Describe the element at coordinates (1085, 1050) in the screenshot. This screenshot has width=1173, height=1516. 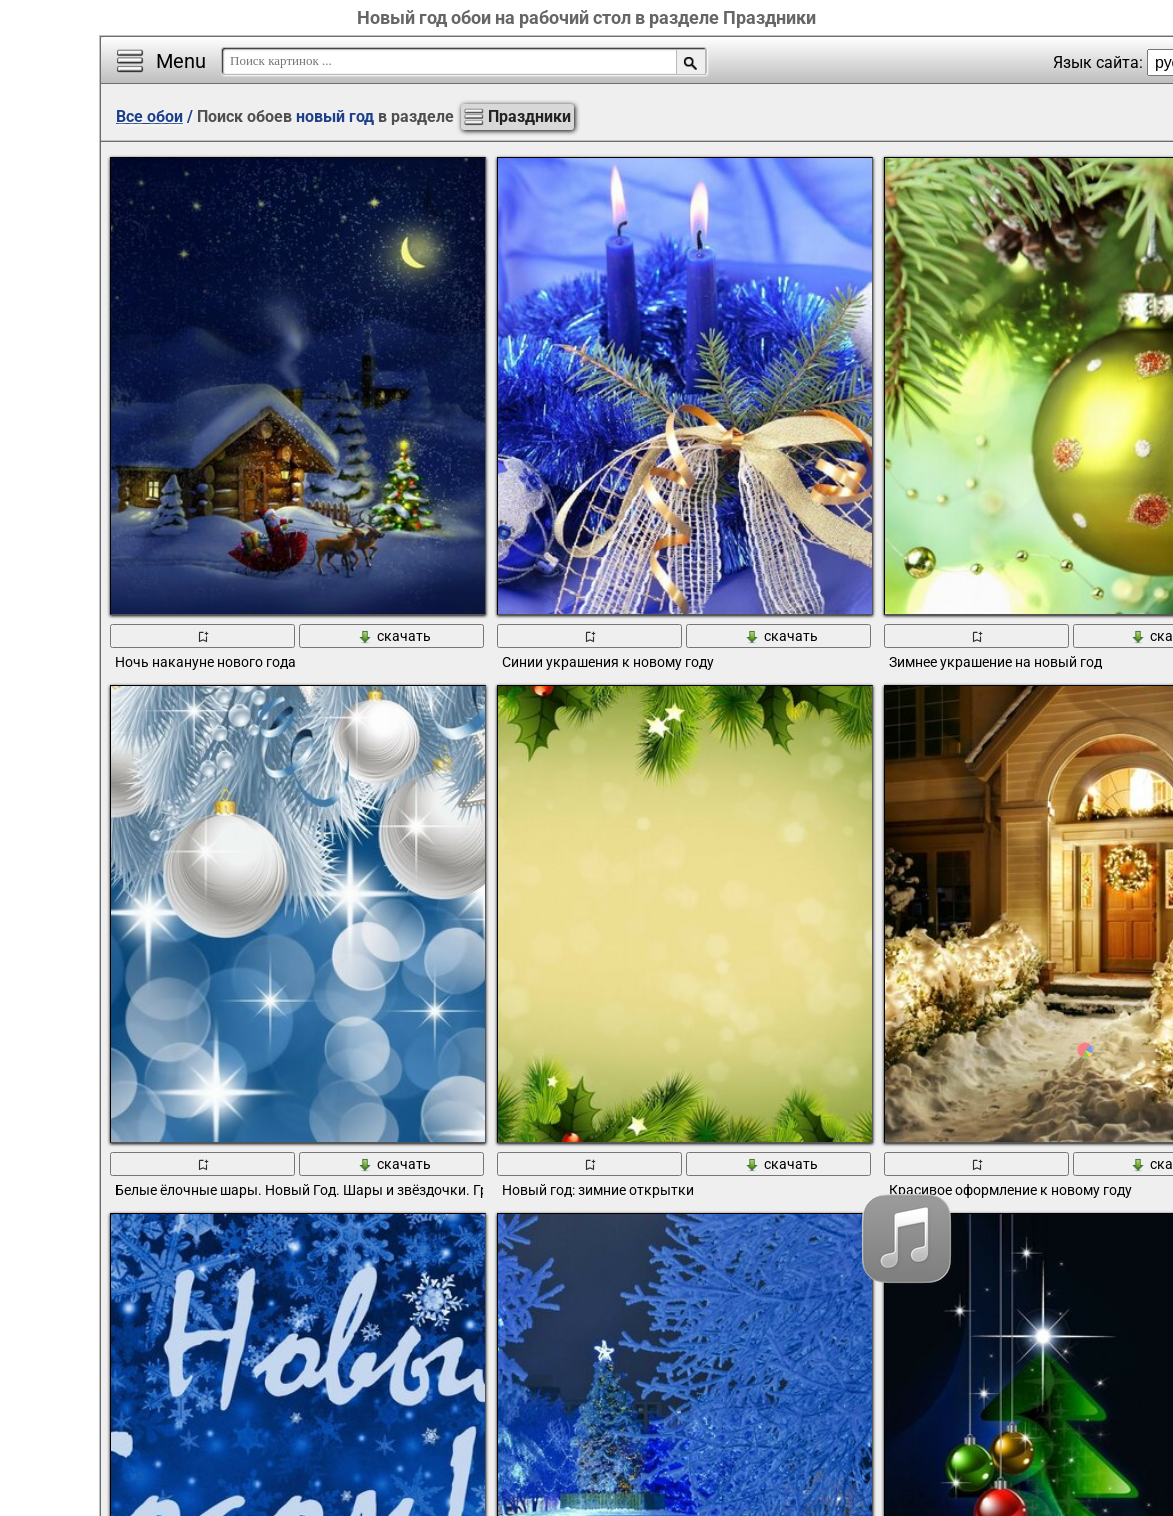
I see `open disk usage analyzer` at that location.